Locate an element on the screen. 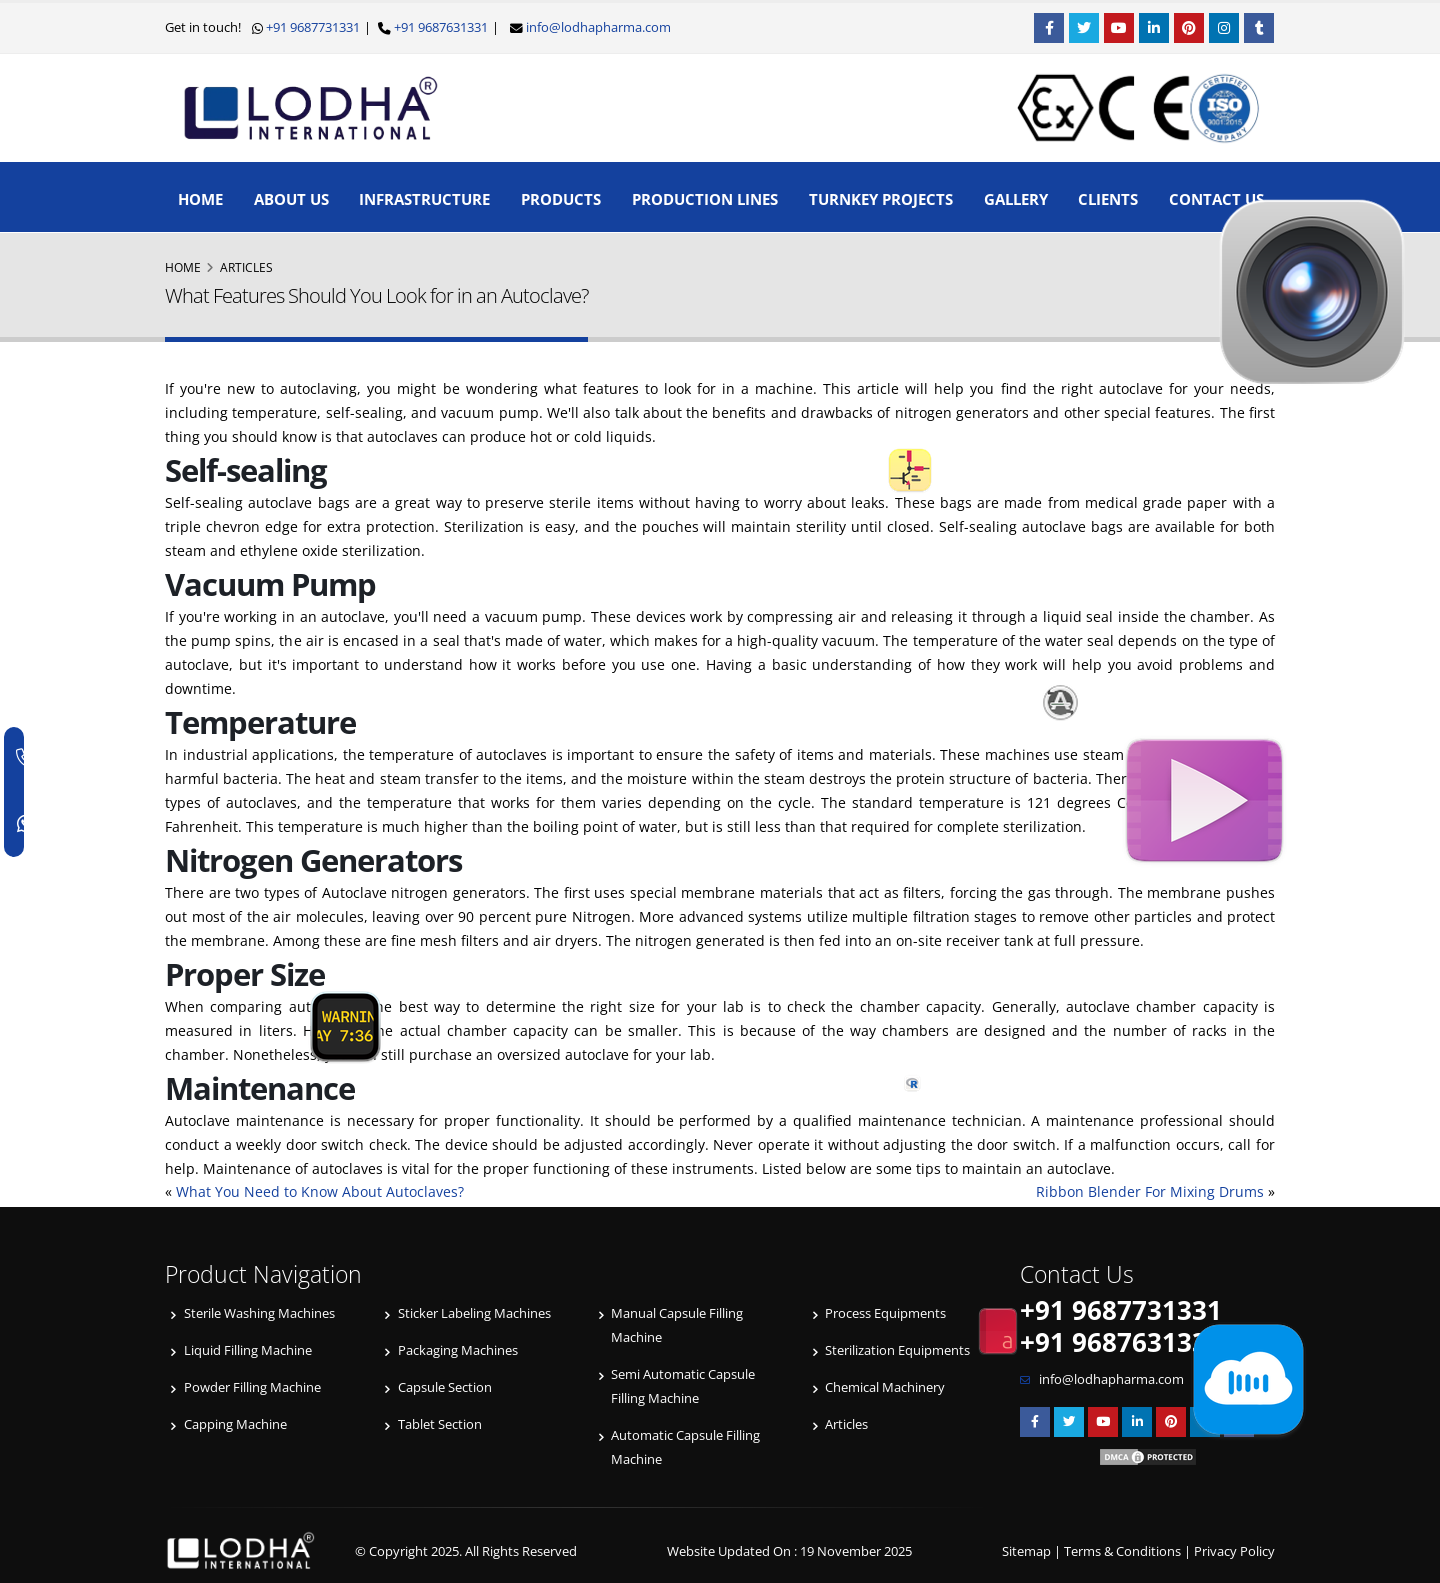 This screenshot has height=1583, width=1440. open the dictionary app is located at coordinates (998, 1331).